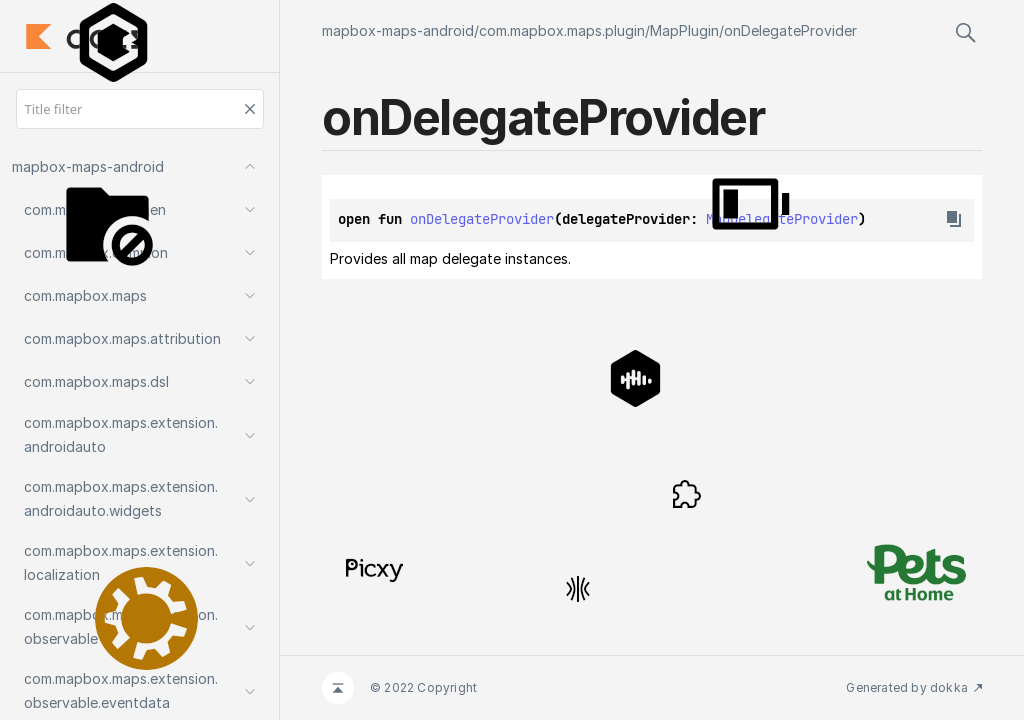 The width and height of the screenshot is (1024, 720). I want to click on wxt framework logo, so click(687, 494).